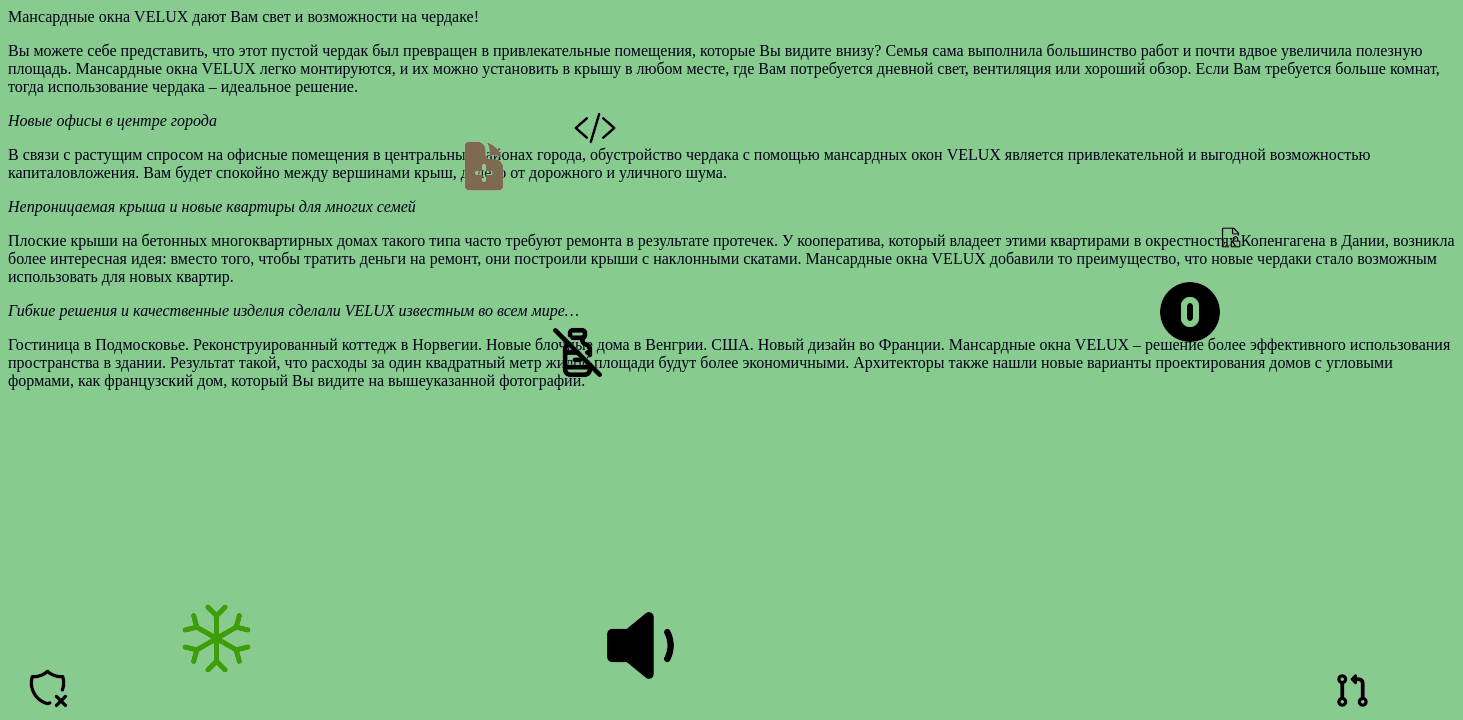  I want to click on indicates vaccine or medication is unavailable, so click(577, 352).